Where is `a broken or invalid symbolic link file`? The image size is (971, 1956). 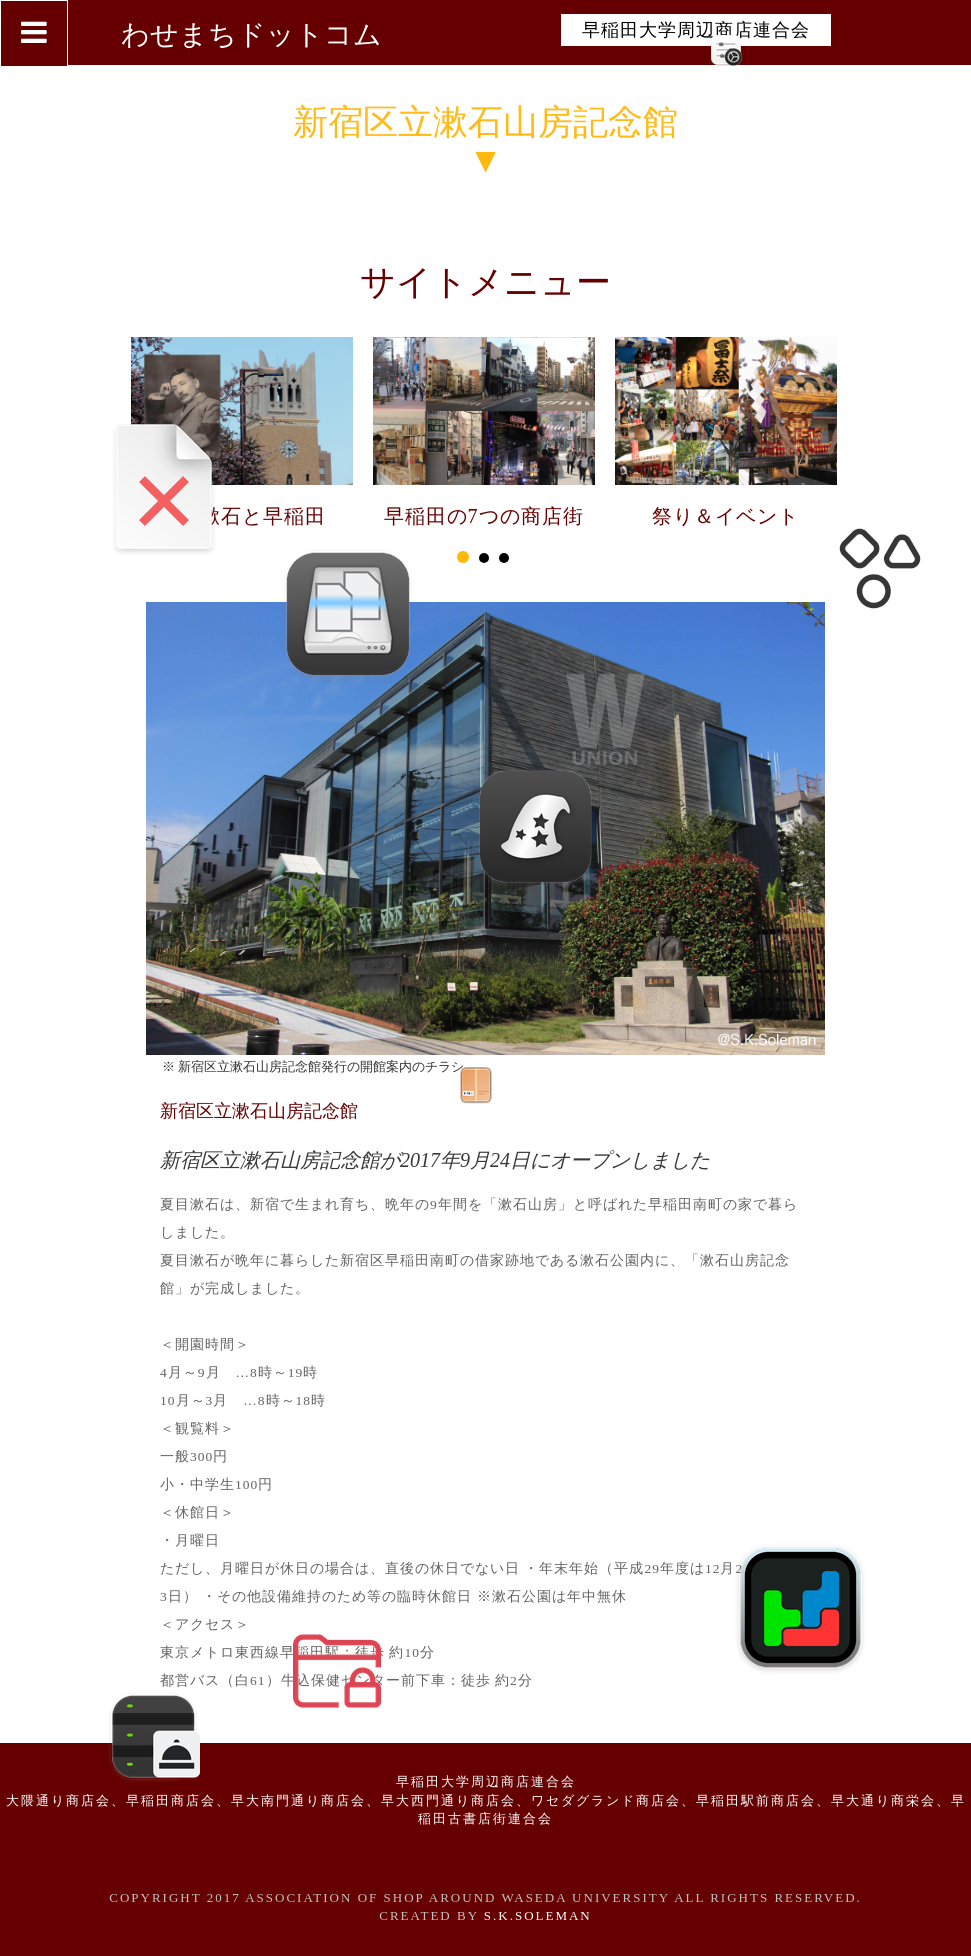 a broken or invalid symbolic link file is located at coordinates (164, 489).